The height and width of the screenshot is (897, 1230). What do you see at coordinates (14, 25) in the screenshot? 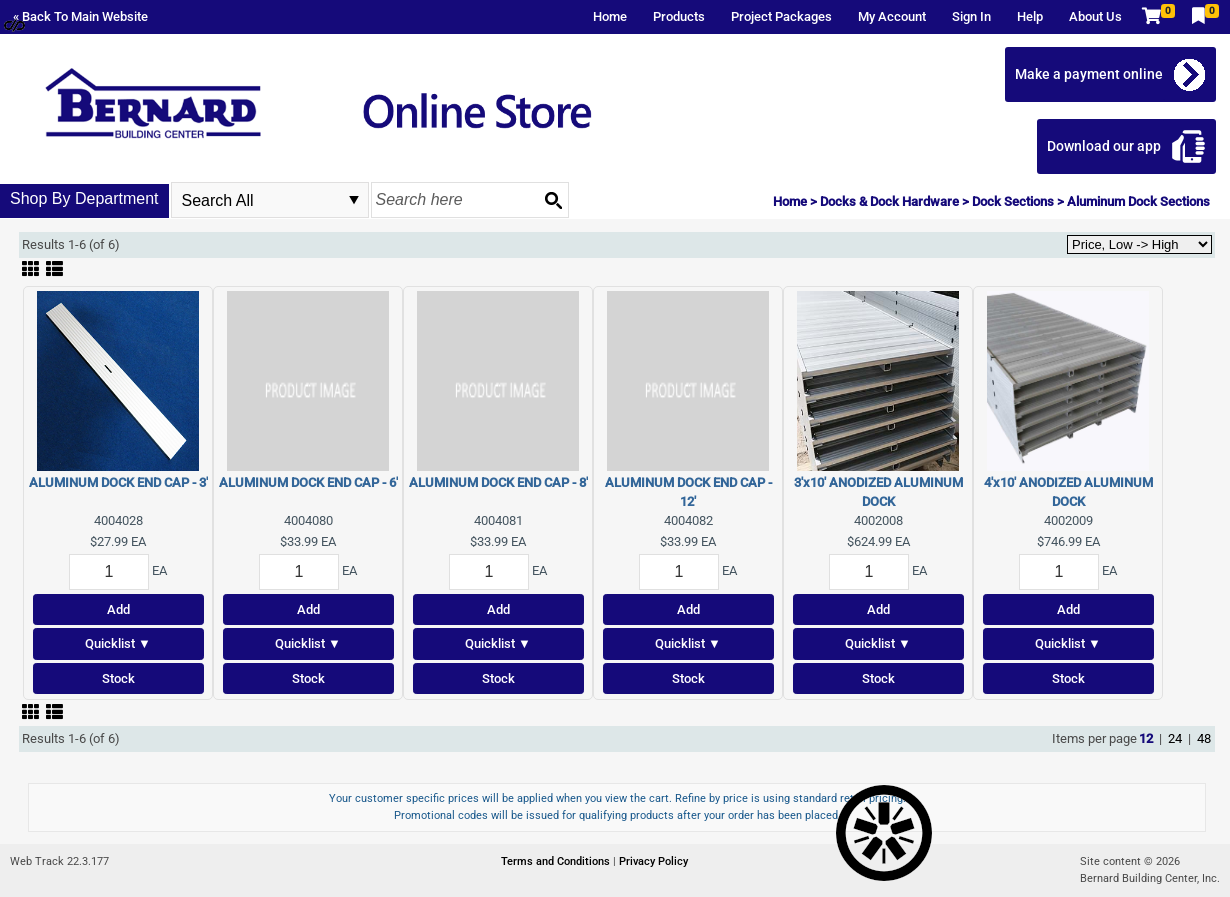
I see `visit pronouns.page website` at bounding box center [14, 25].